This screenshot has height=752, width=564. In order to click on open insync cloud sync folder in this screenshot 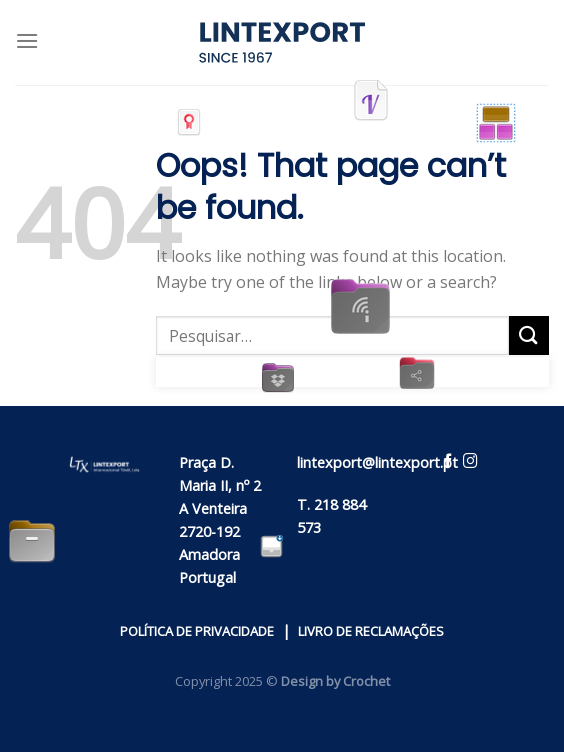, I will do `click(360, 306)`.